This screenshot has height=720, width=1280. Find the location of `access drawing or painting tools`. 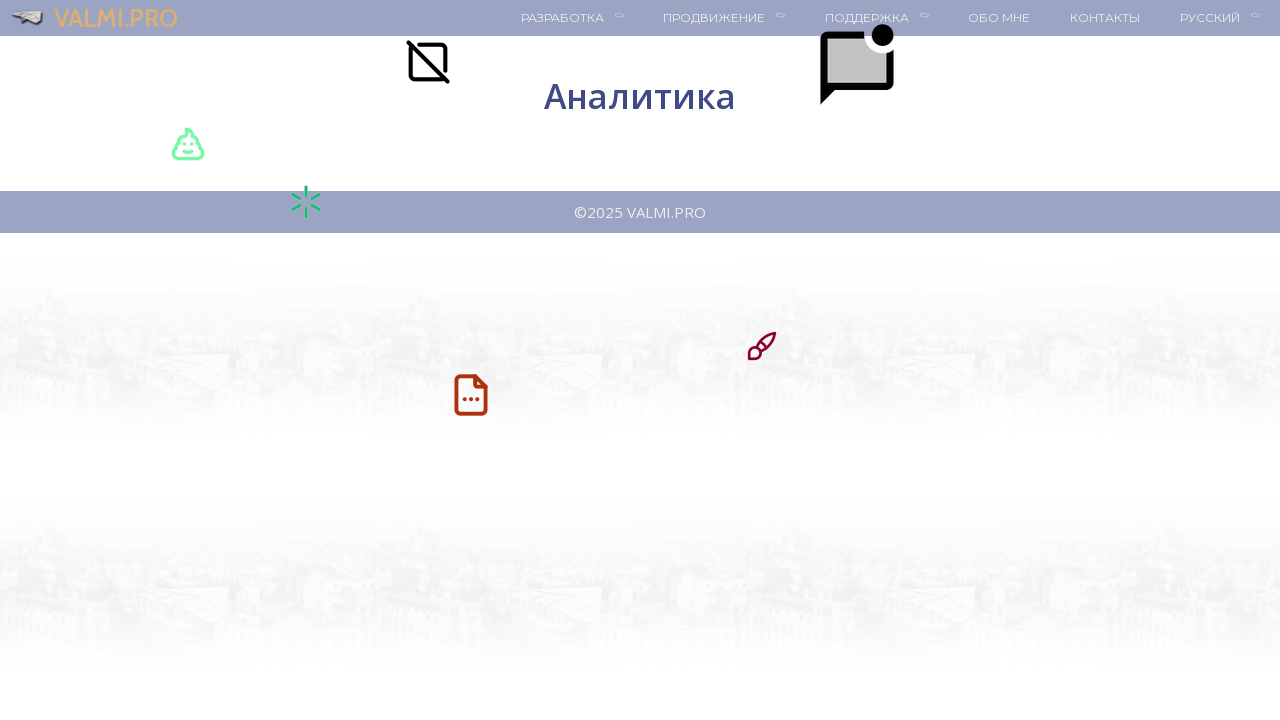

access drawing or painting tools is located at coordinates (762, 346).